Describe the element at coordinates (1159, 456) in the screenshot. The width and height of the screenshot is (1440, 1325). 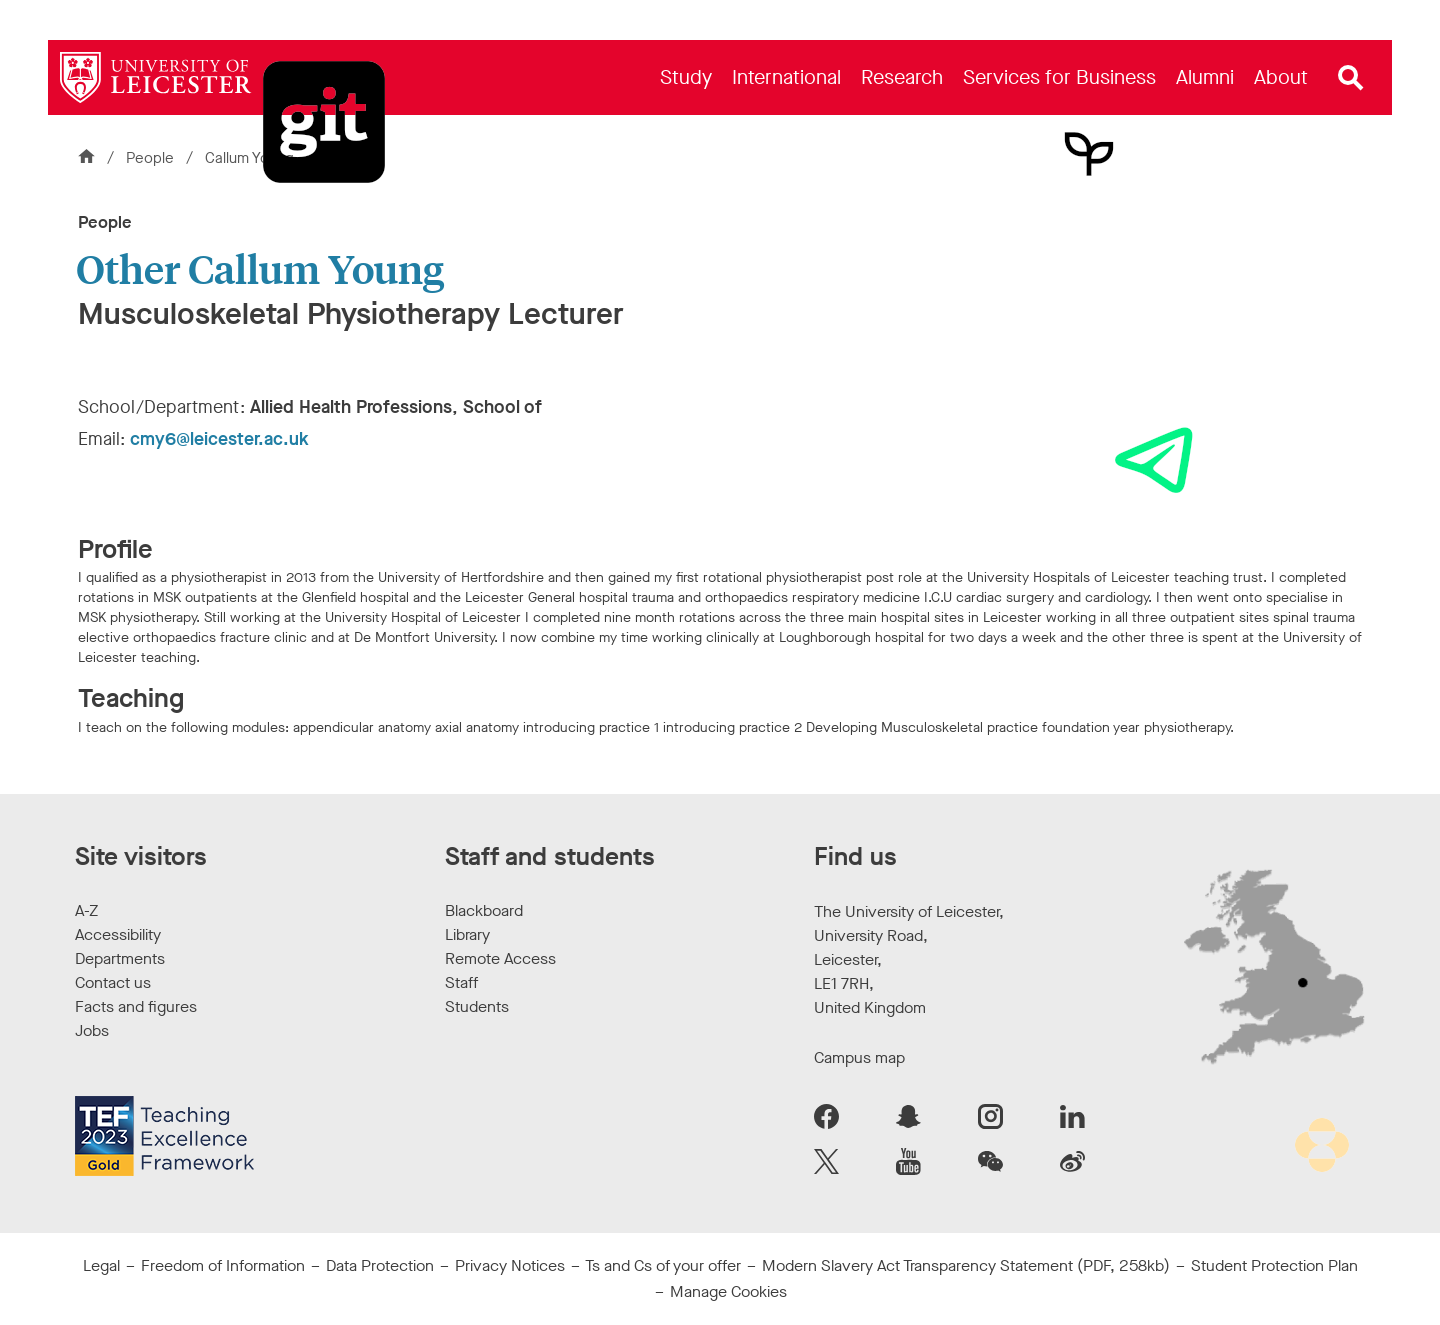
I see `open telegram messaging app` at that location.